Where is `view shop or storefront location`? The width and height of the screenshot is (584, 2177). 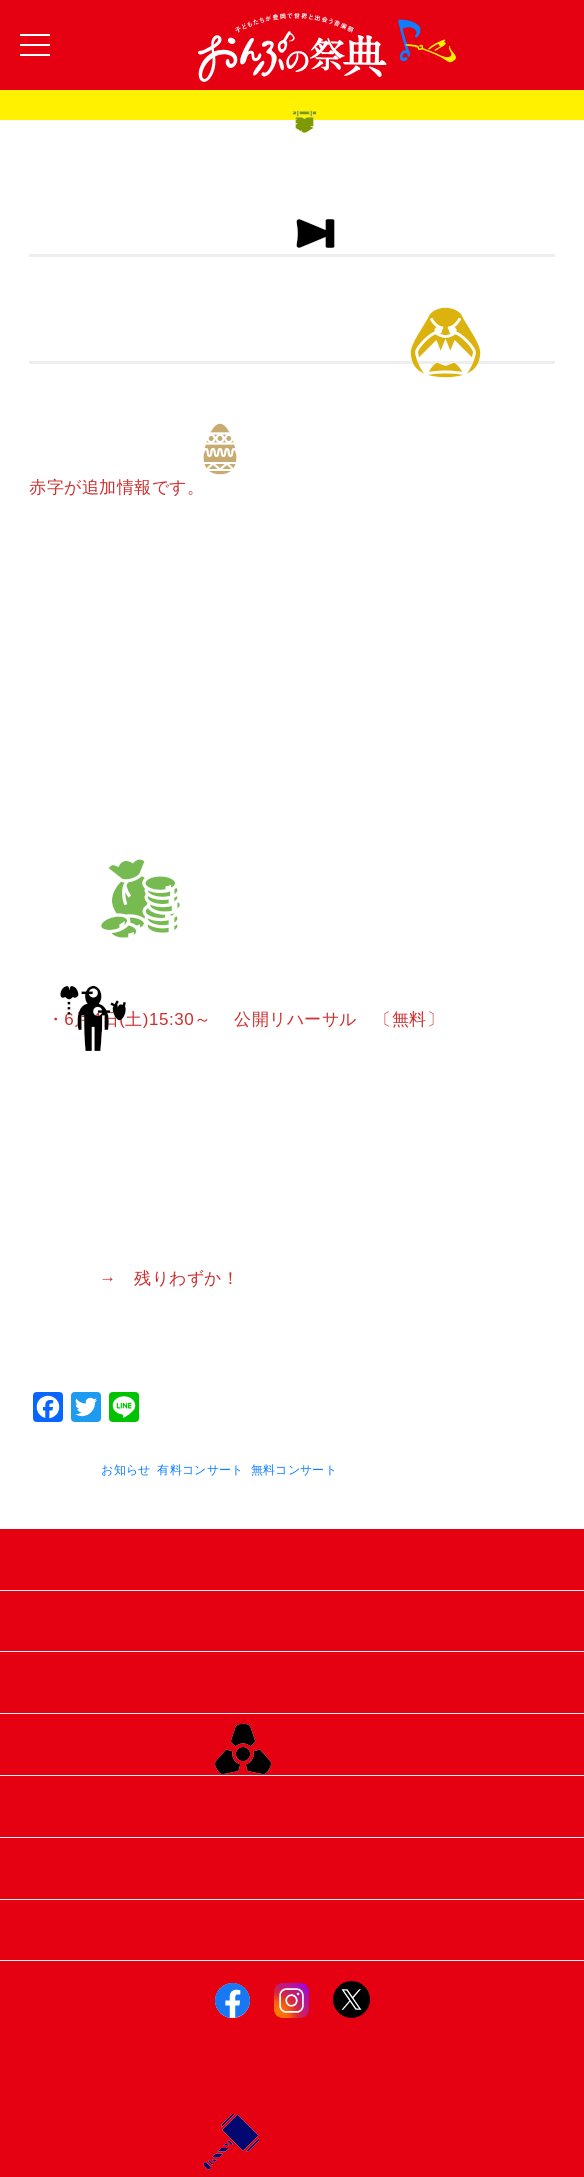
view shop or storefront location is located at coordinates (304, 121).